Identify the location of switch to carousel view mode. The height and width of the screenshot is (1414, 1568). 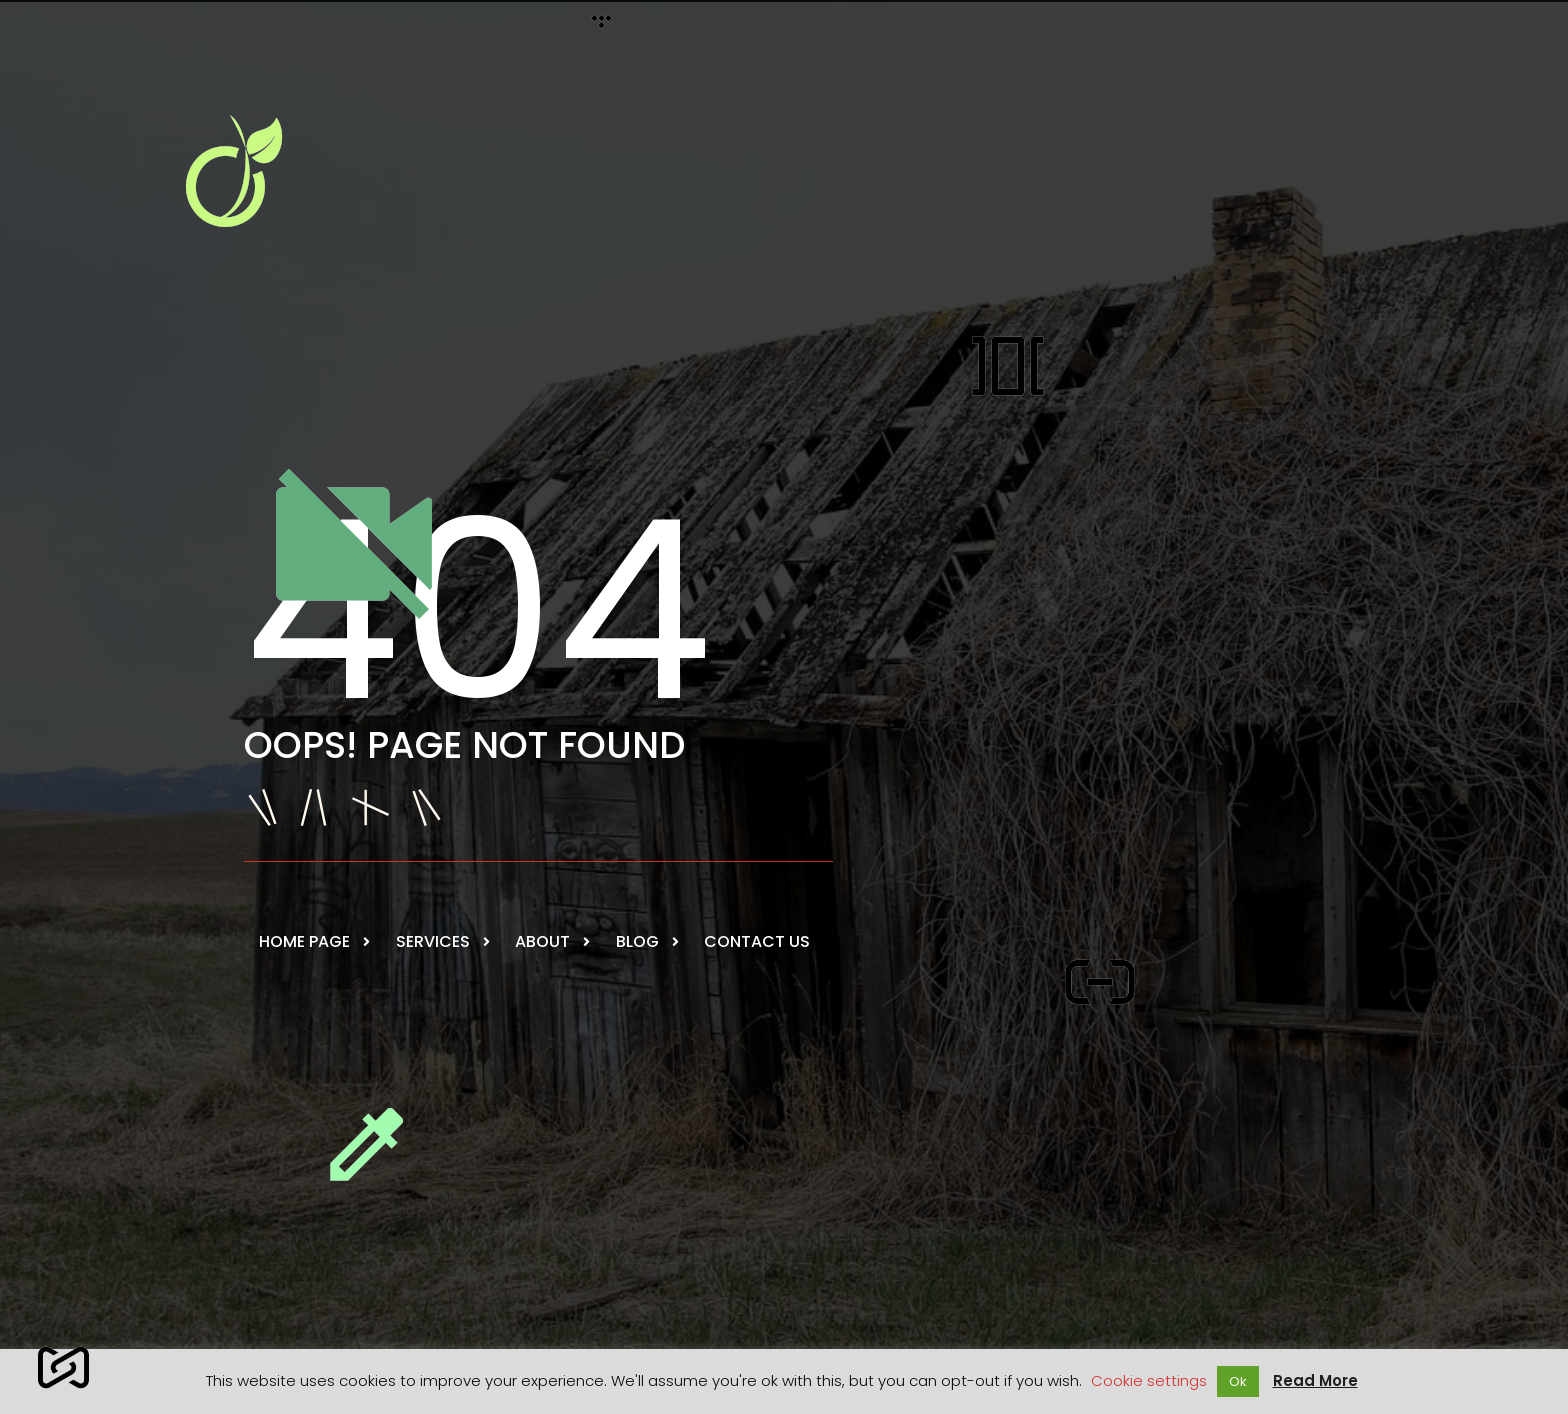
(1008, 366).